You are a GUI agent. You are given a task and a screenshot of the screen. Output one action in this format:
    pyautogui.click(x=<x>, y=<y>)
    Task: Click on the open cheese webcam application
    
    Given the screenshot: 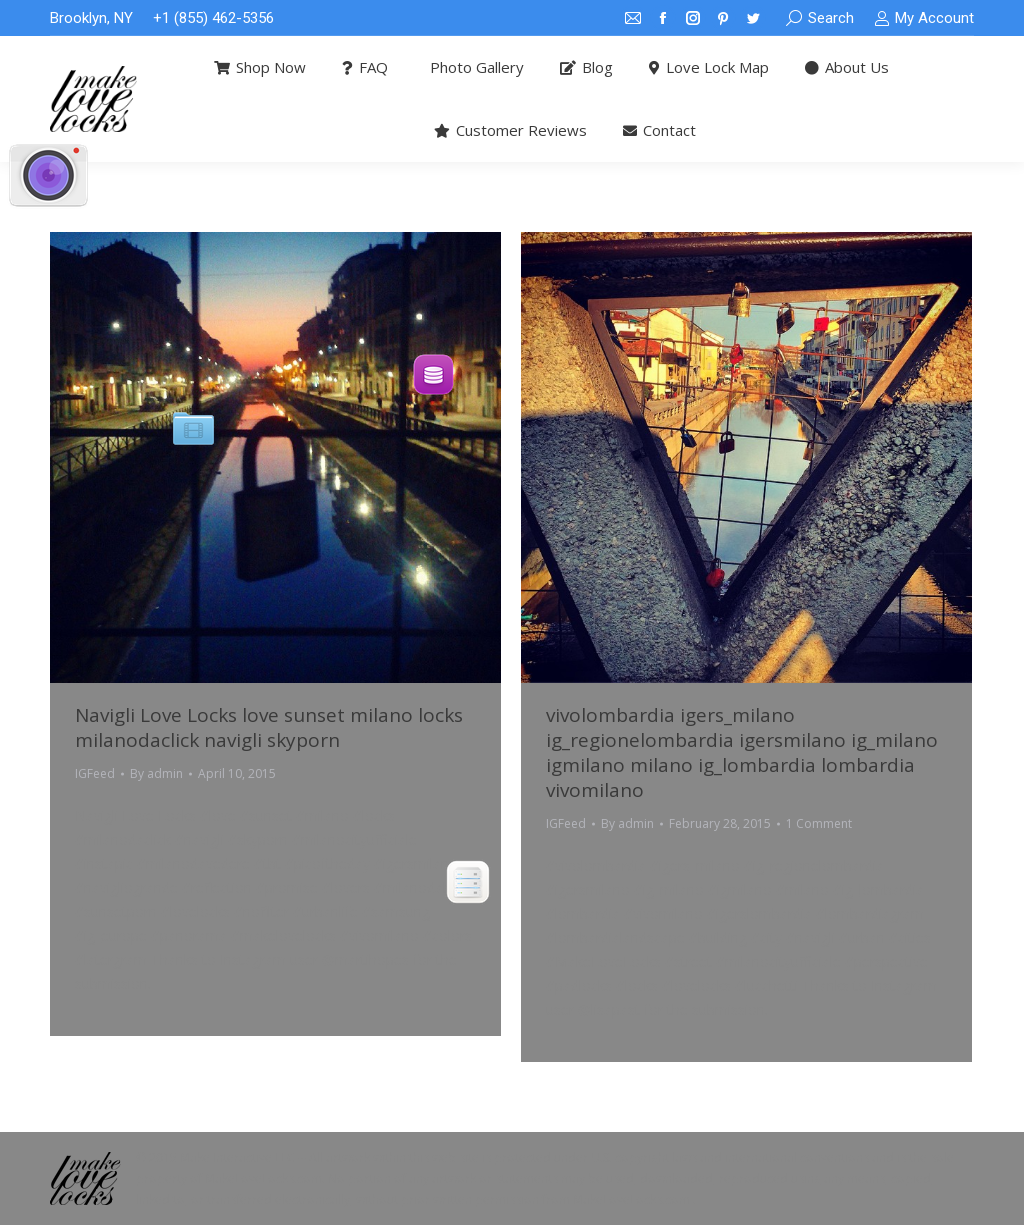 What is the action you would take?
    pyautogui.click(x=48, y=175)
    